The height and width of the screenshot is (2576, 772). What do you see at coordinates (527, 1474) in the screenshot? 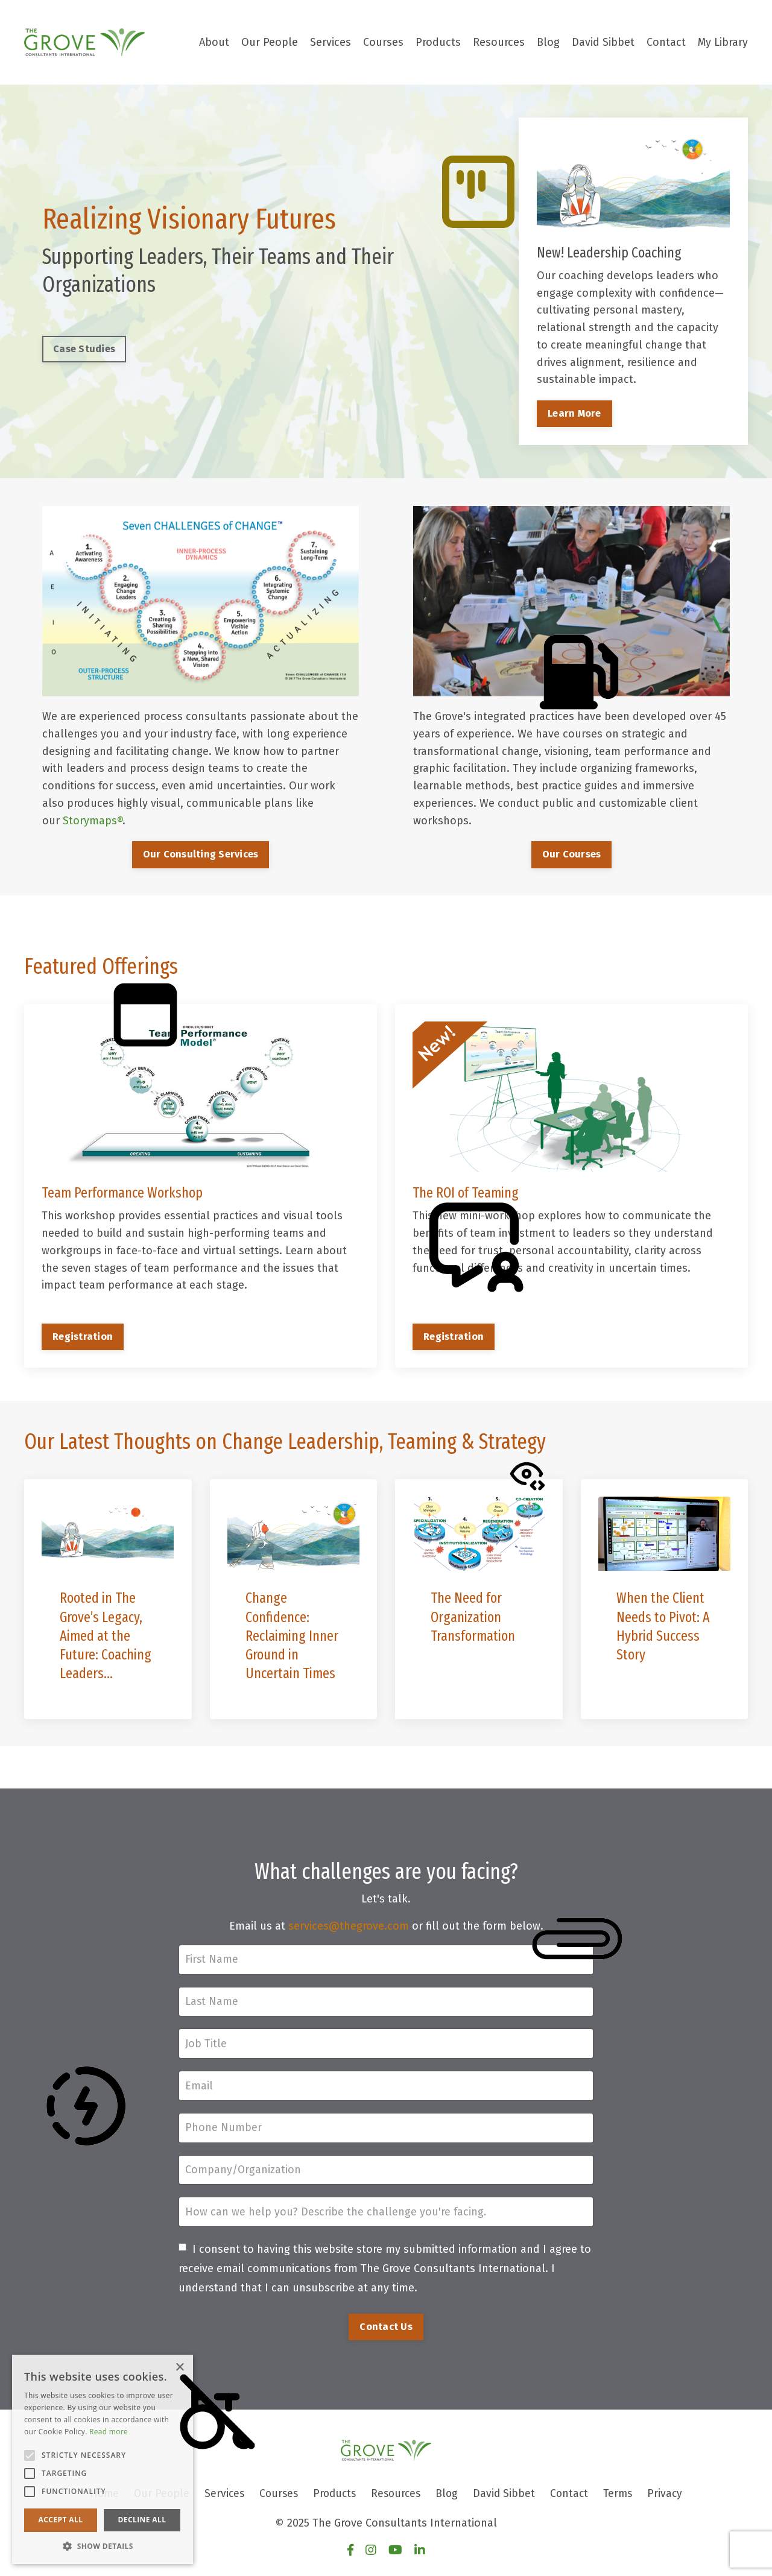
I see `view source code or inspect element` at bounding box center [527, 1474].